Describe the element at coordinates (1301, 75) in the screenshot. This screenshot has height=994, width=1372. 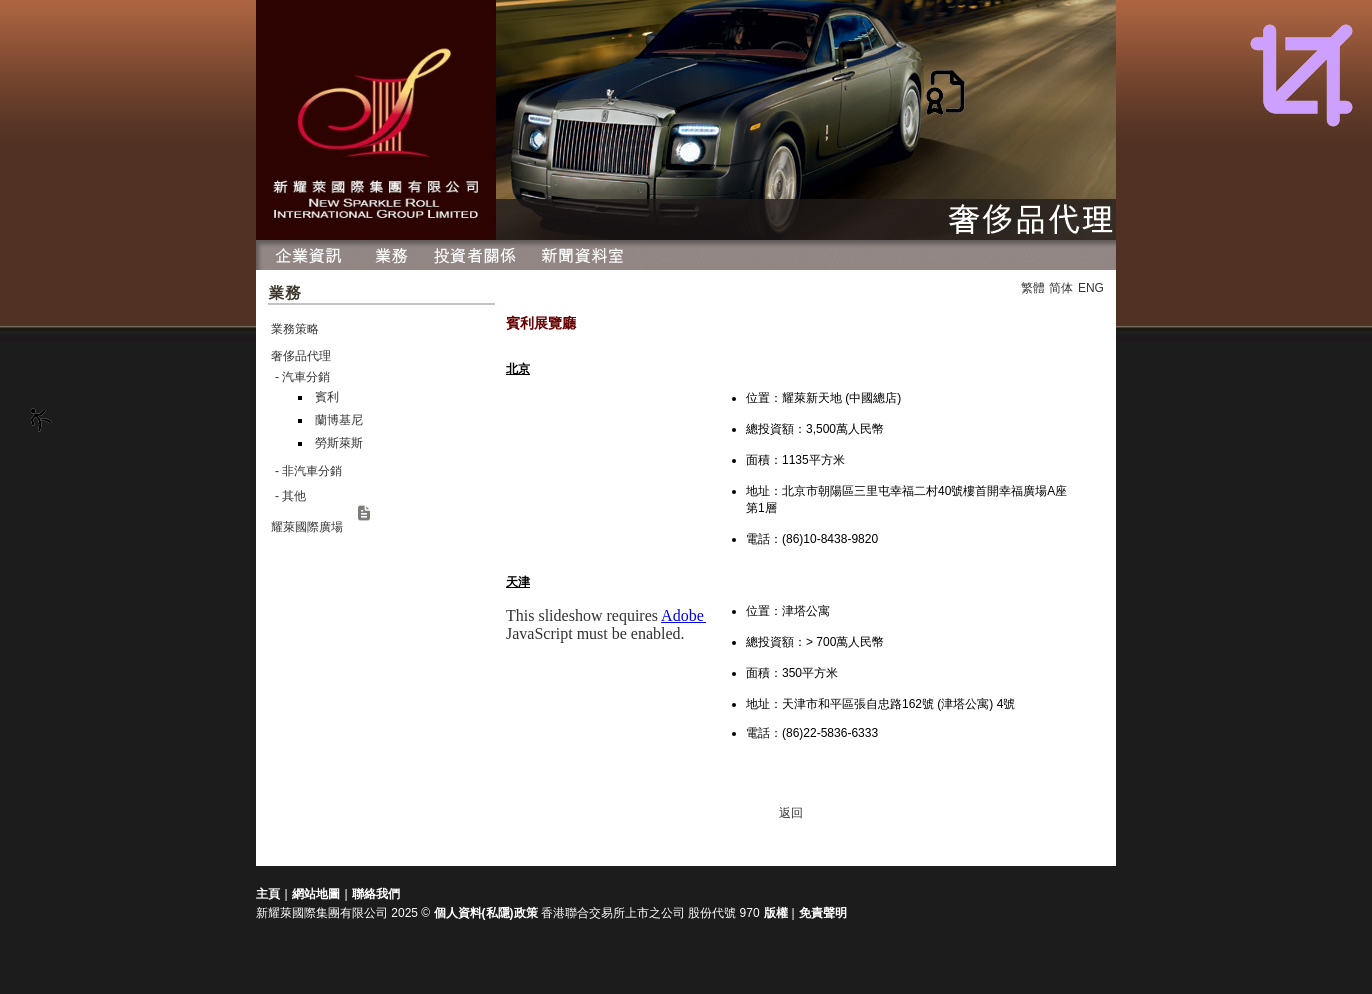
I see `crop an image` at that location.